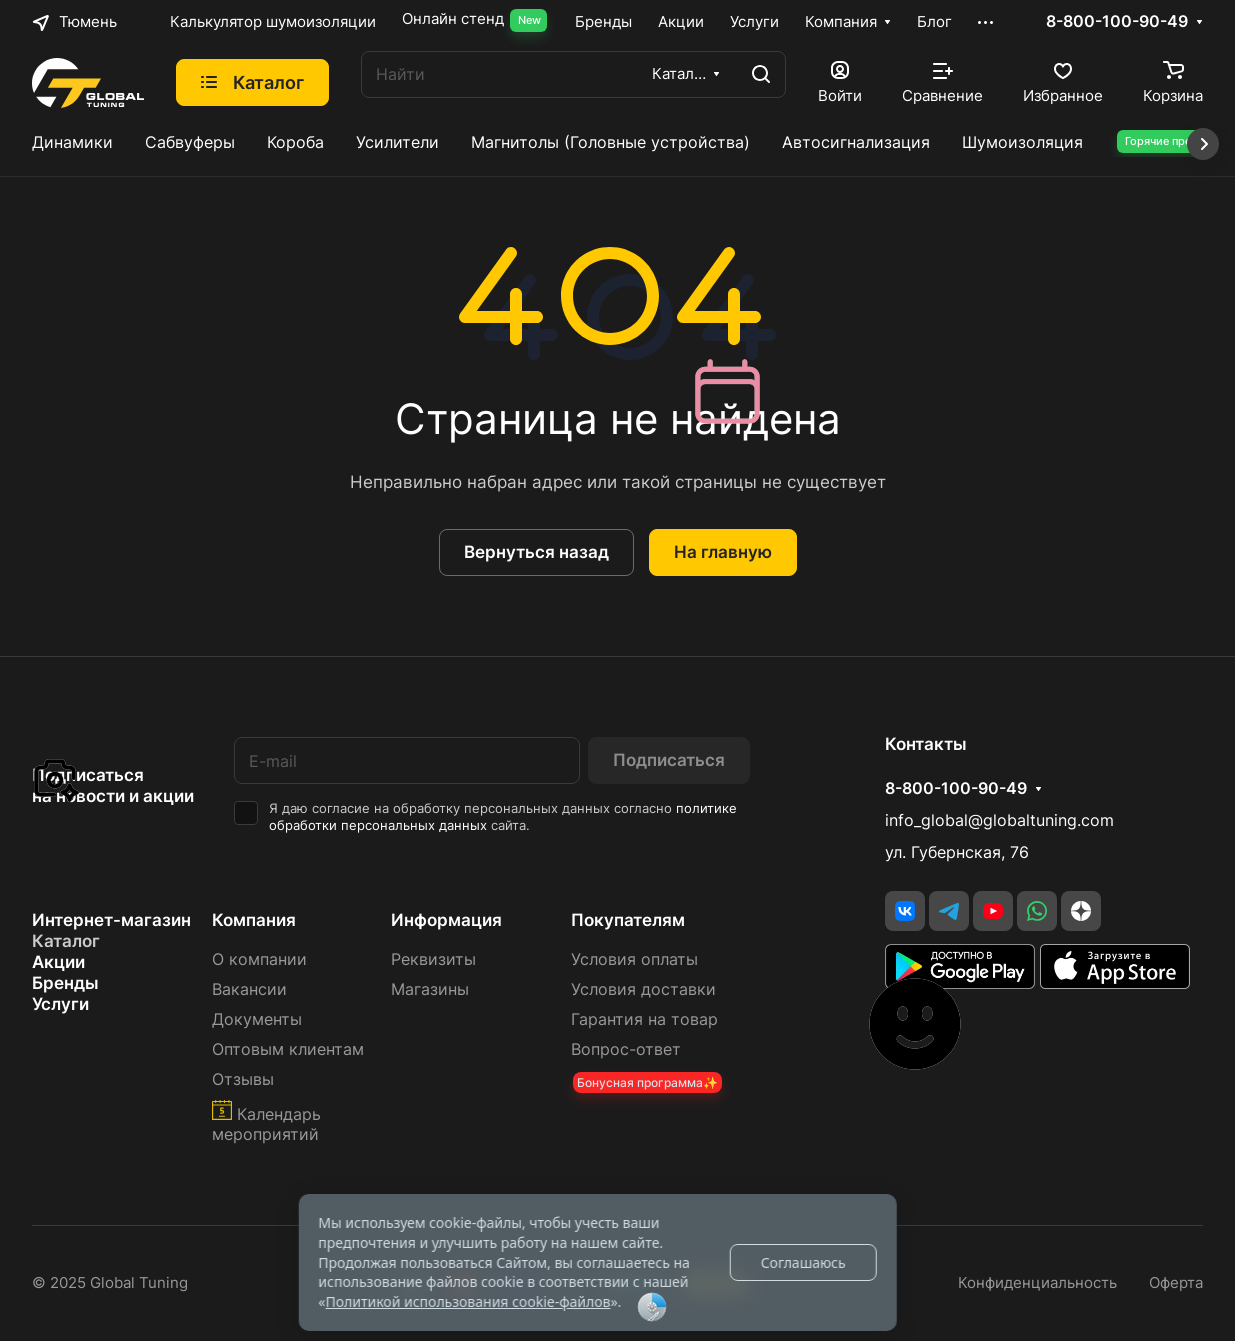 The width and height of the screenshot is (1235, 1341). I want to click on apply AI-powered photo enhancement, so click(55, 778).